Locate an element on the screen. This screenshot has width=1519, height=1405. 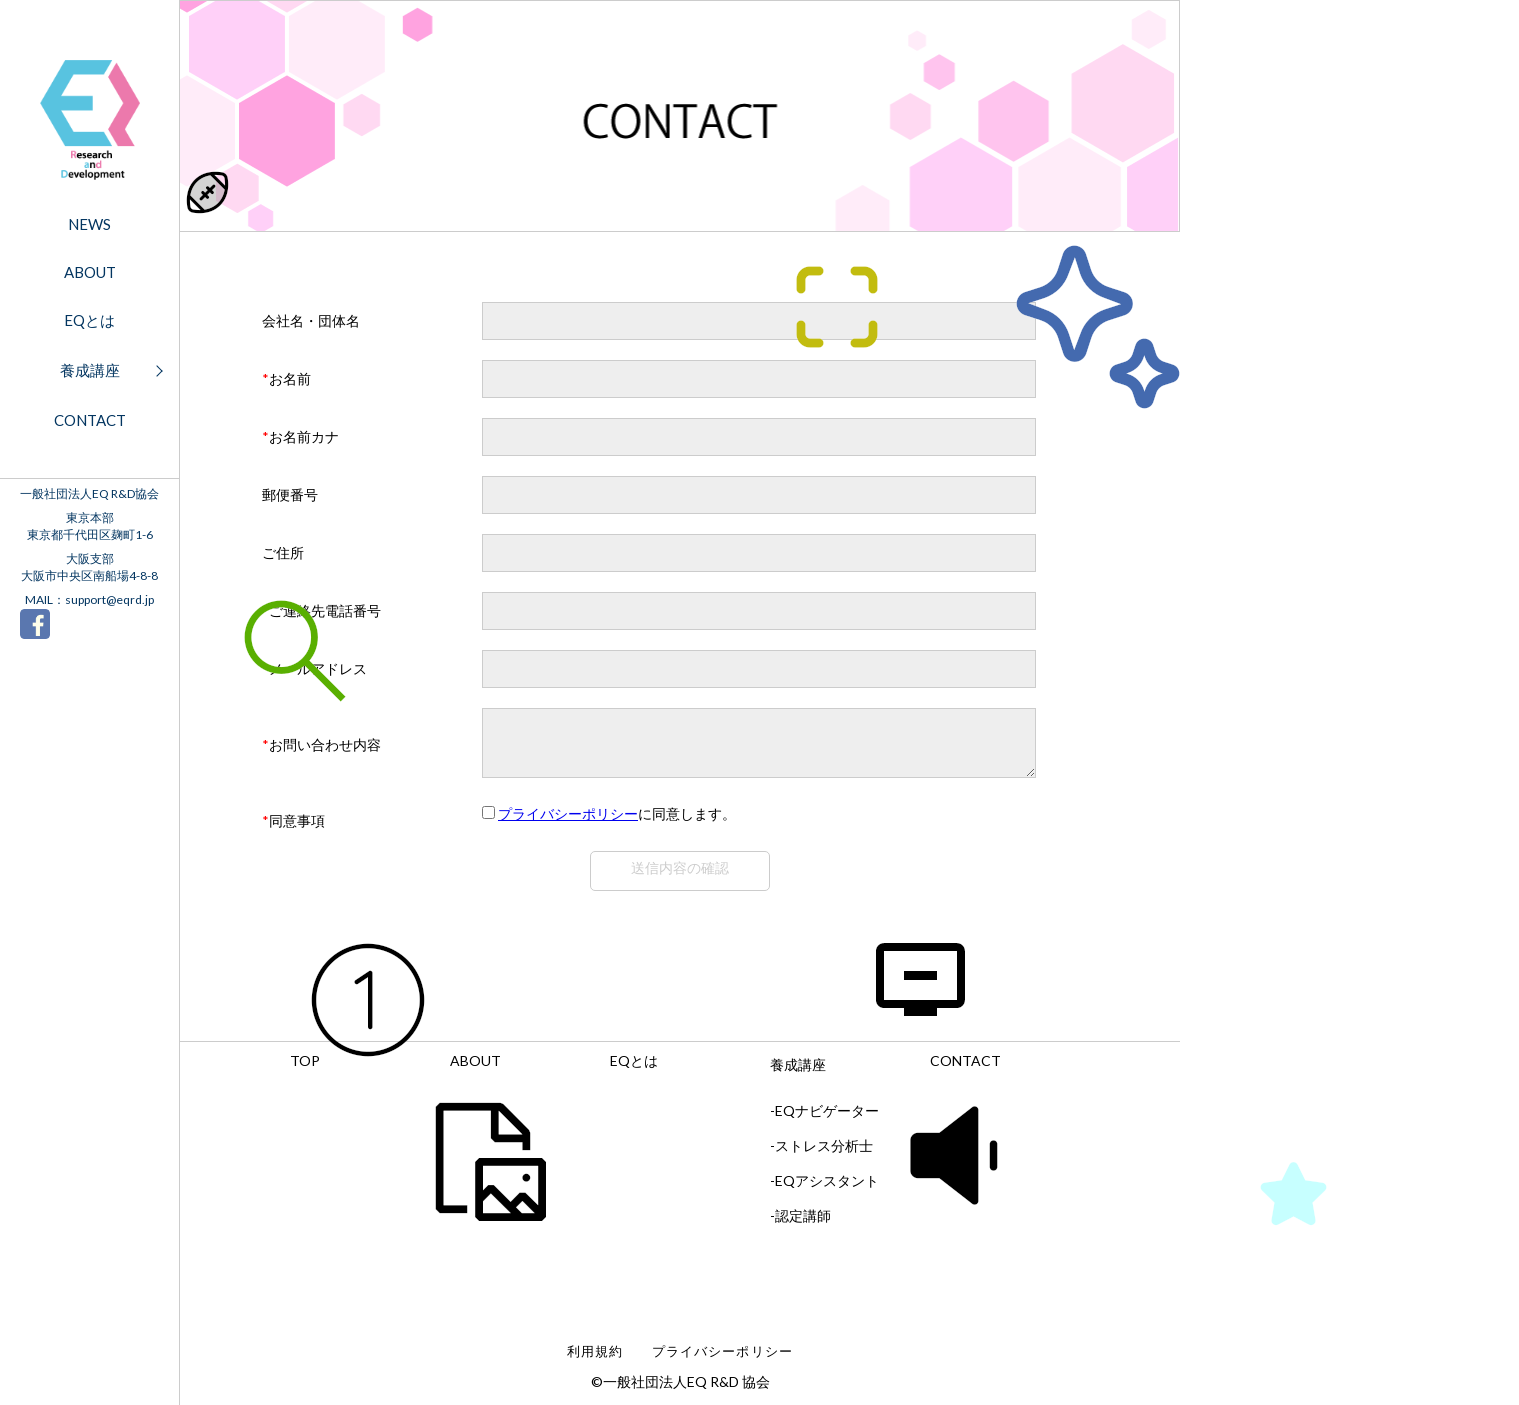
remove video from playback queue is located at coordinates (920, 979).